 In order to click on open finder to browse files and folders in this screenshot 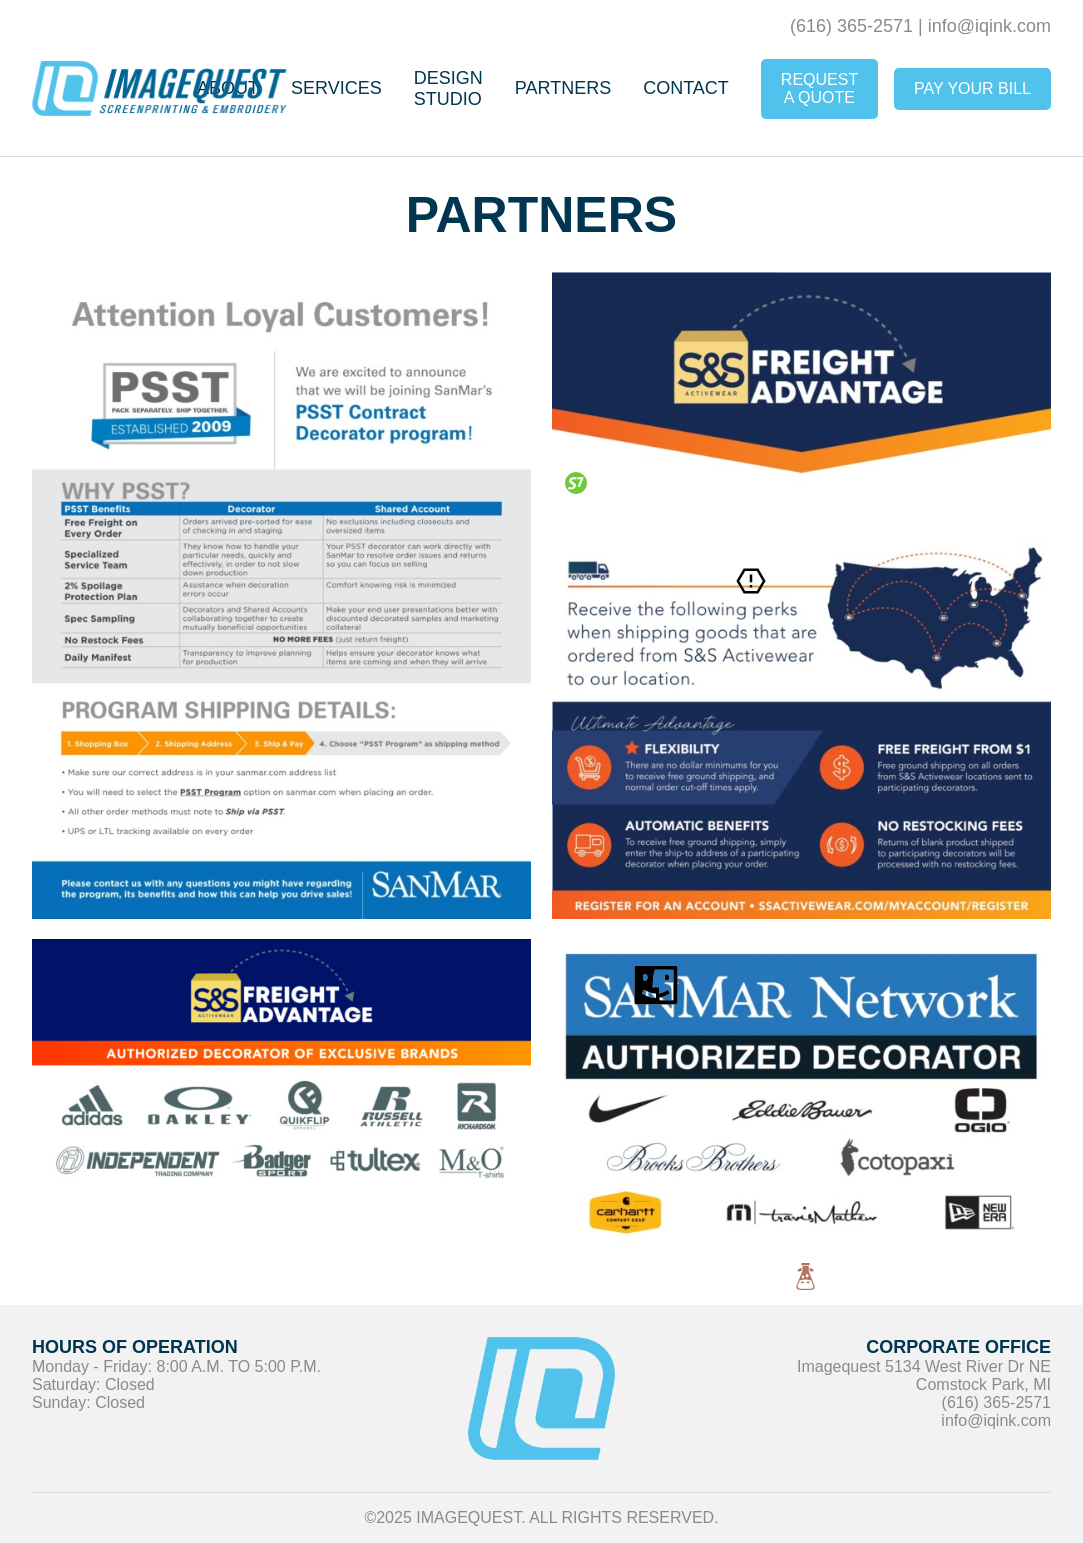, I will do `click(656, 985)`.